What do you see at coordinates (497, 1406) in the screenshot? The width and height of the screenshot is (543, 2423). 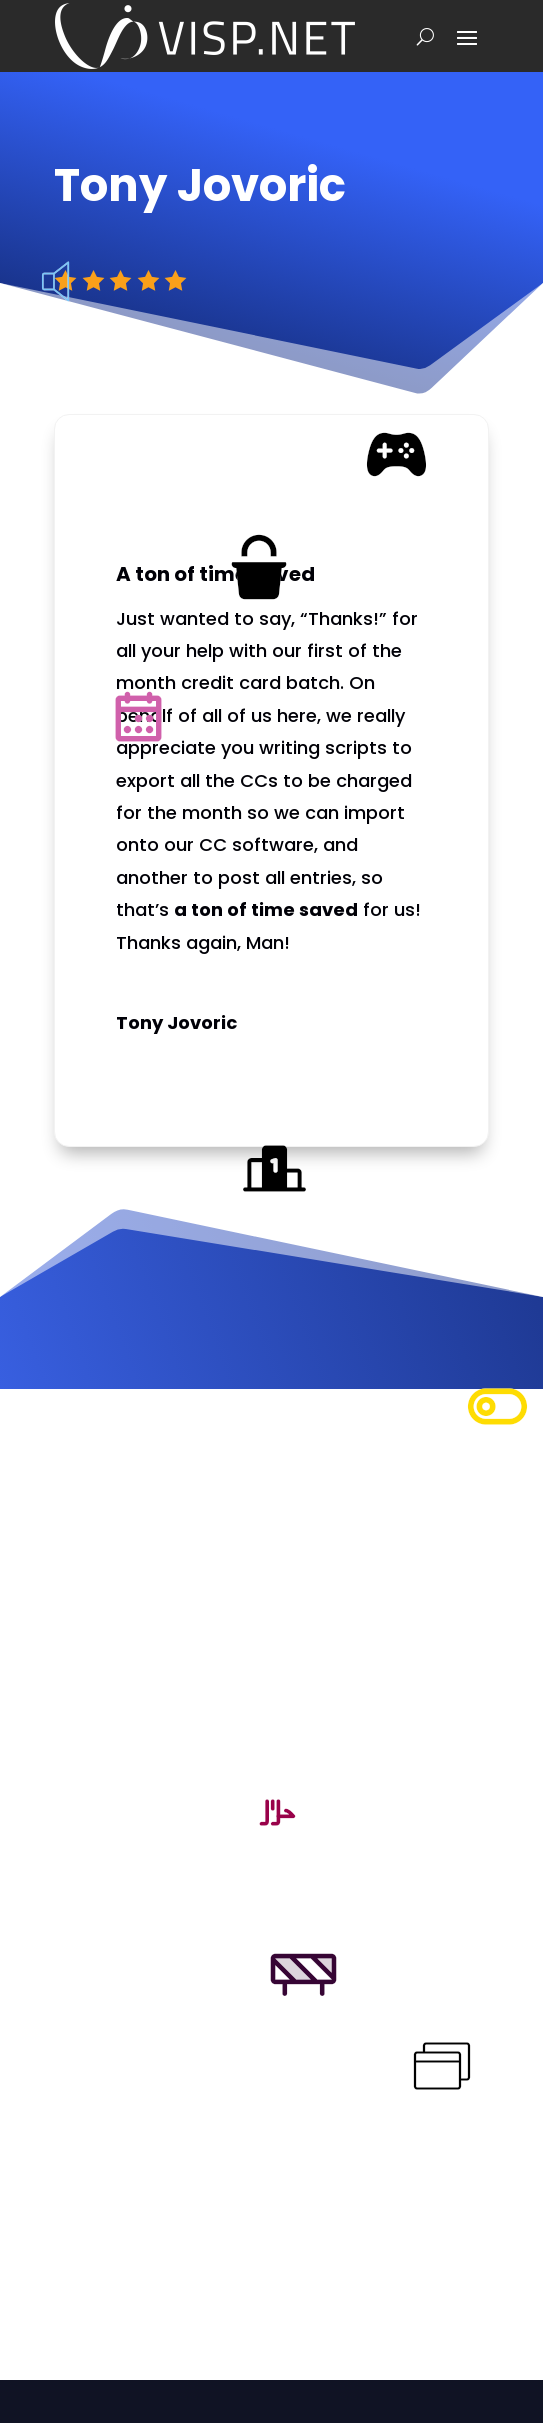 I see `toggle switch in off position` at bounding box center [497, 1406].